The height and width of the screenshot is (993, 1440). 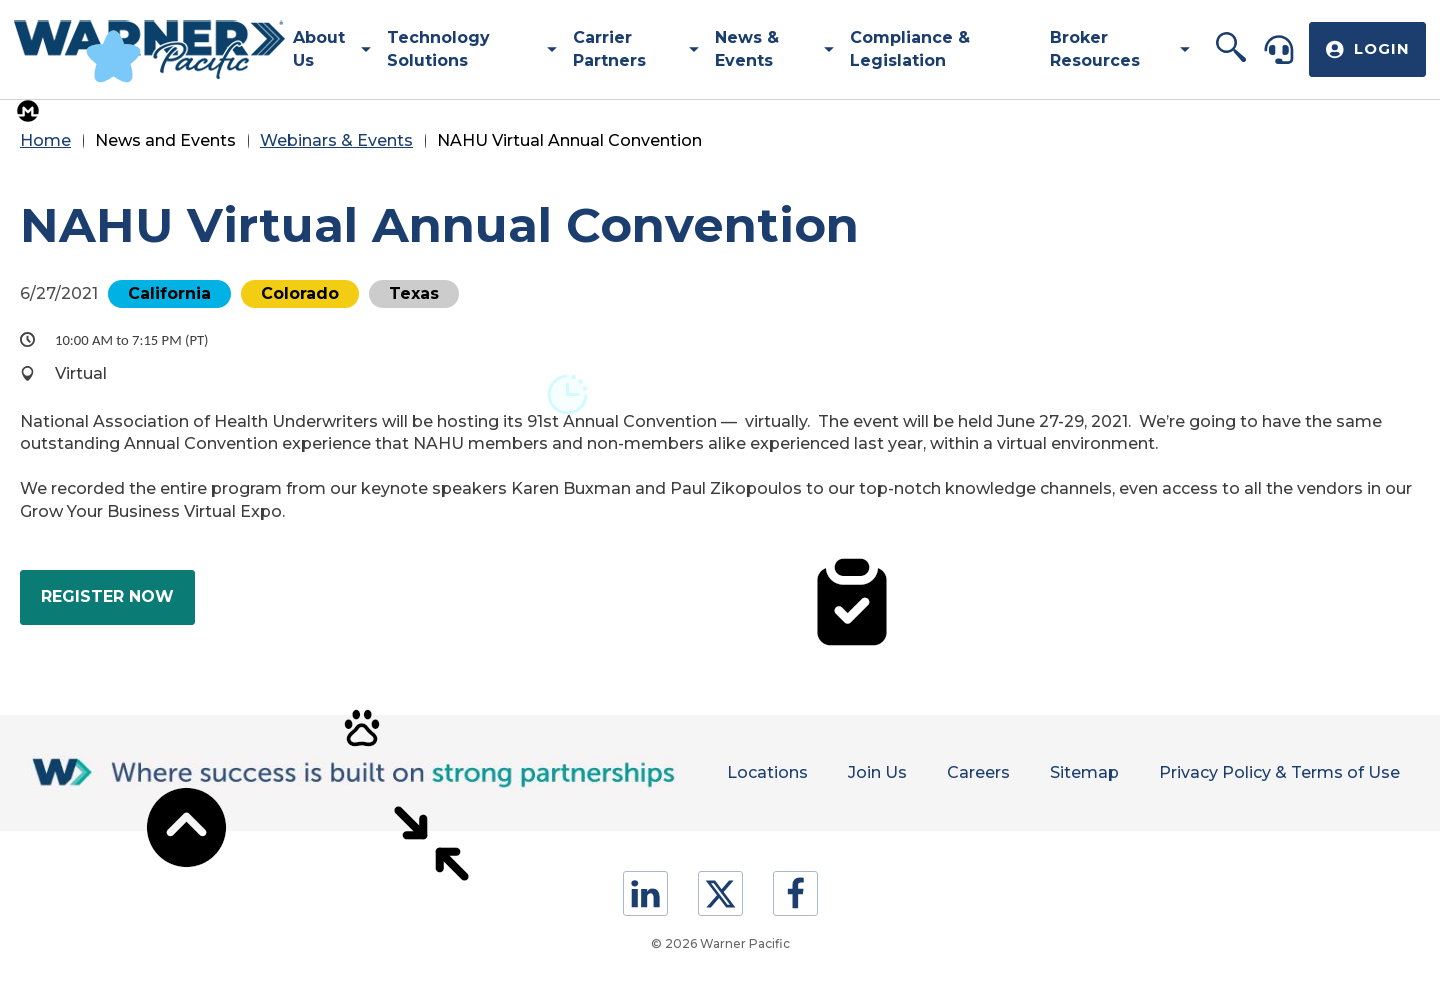 What do you see at coordinates (567, 394) in the screenshot?
I see `view remaining time or countdown timer` at bounding box center [567, 394].